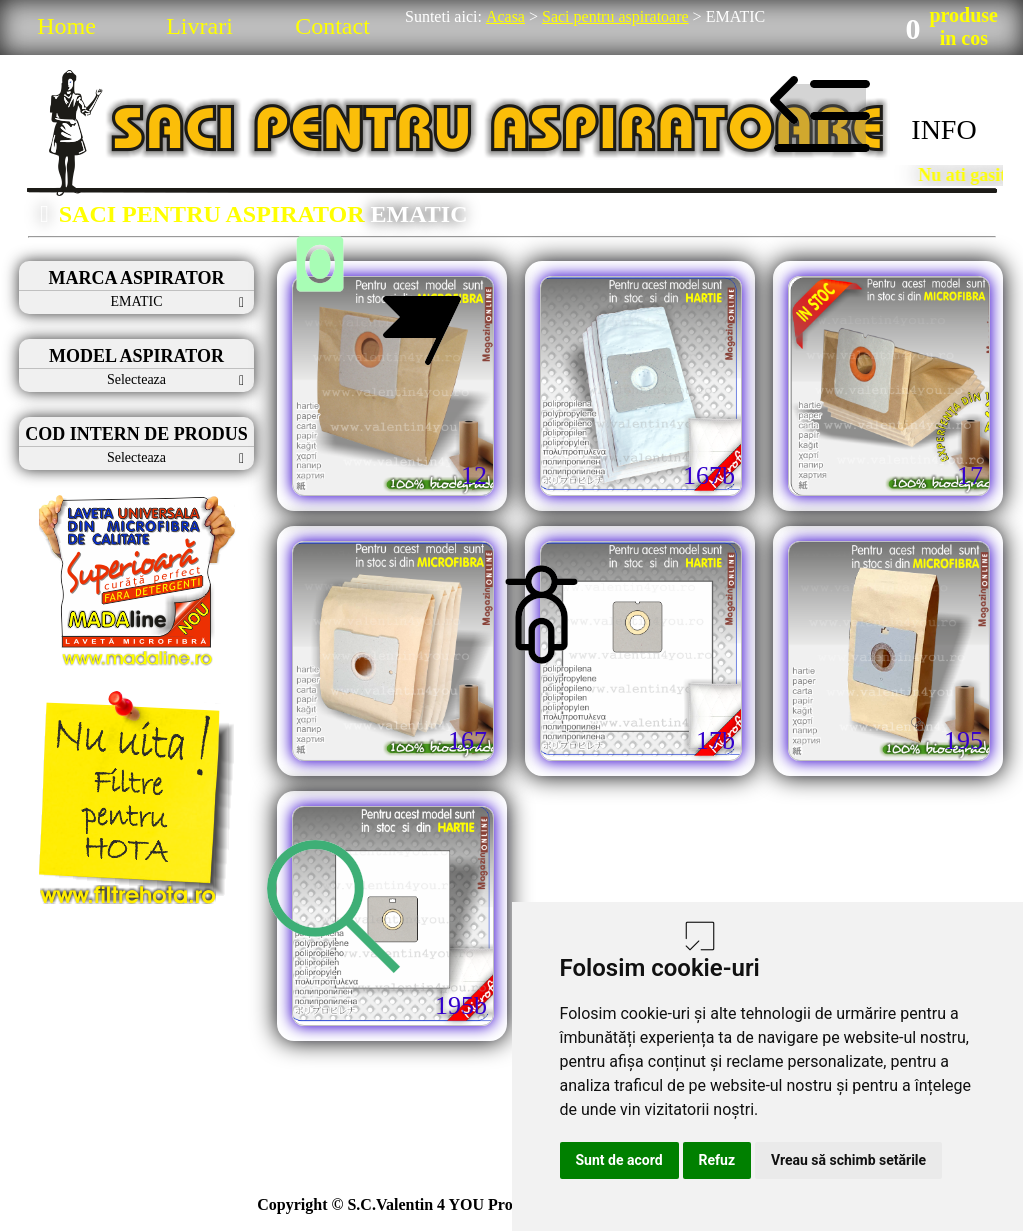  I want to click on indicates zero or no items, so click(320, 264).